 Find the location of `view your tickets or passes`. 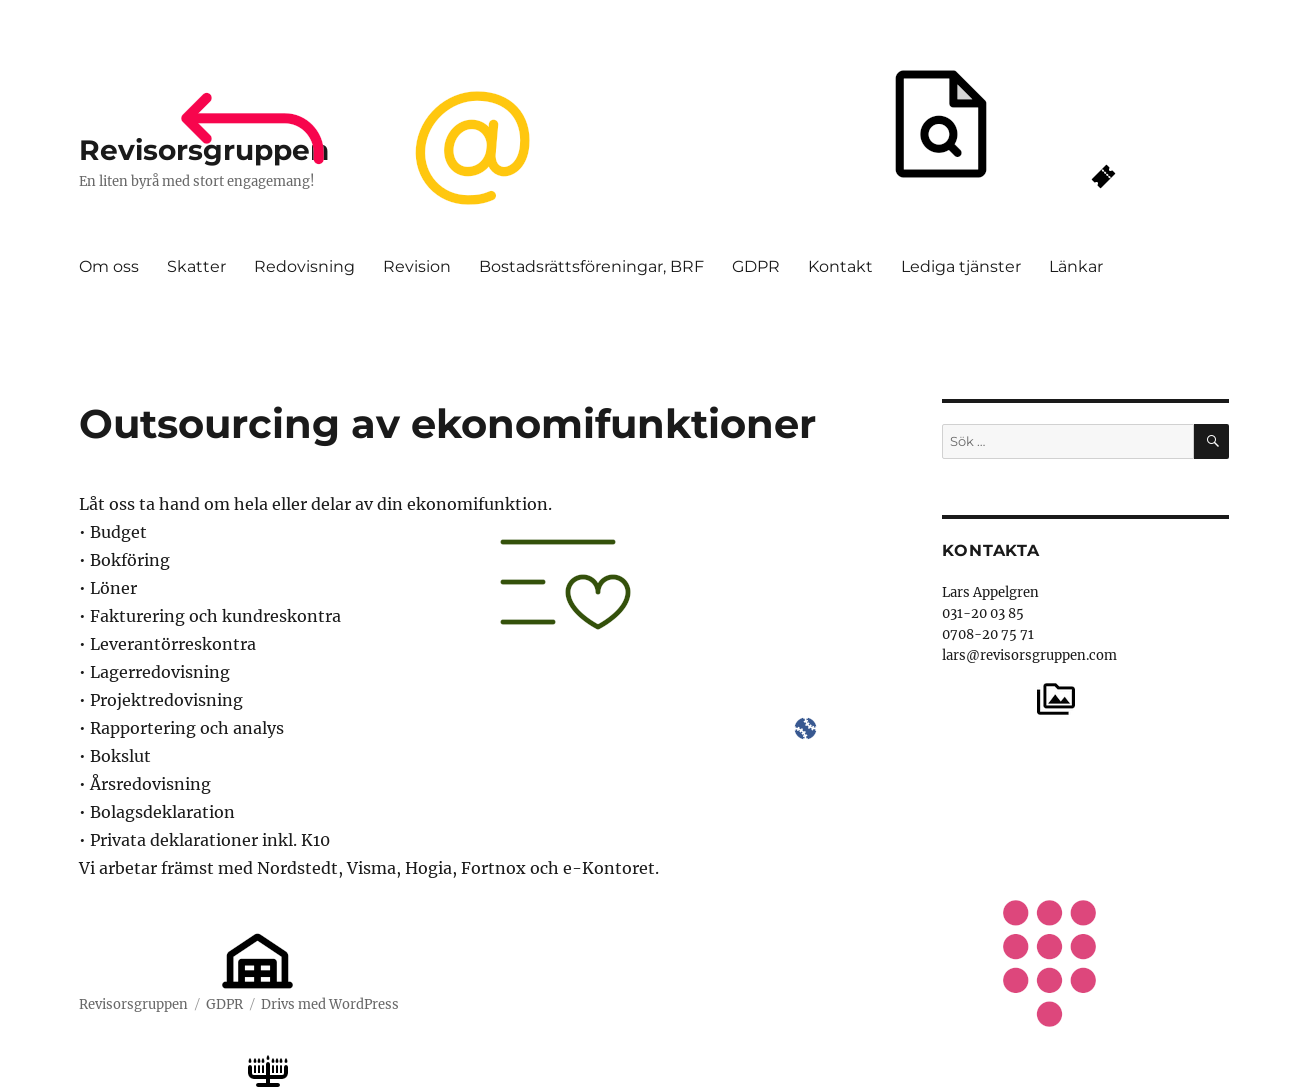

view your tickets or passes is located at coordinates (1103, 176).